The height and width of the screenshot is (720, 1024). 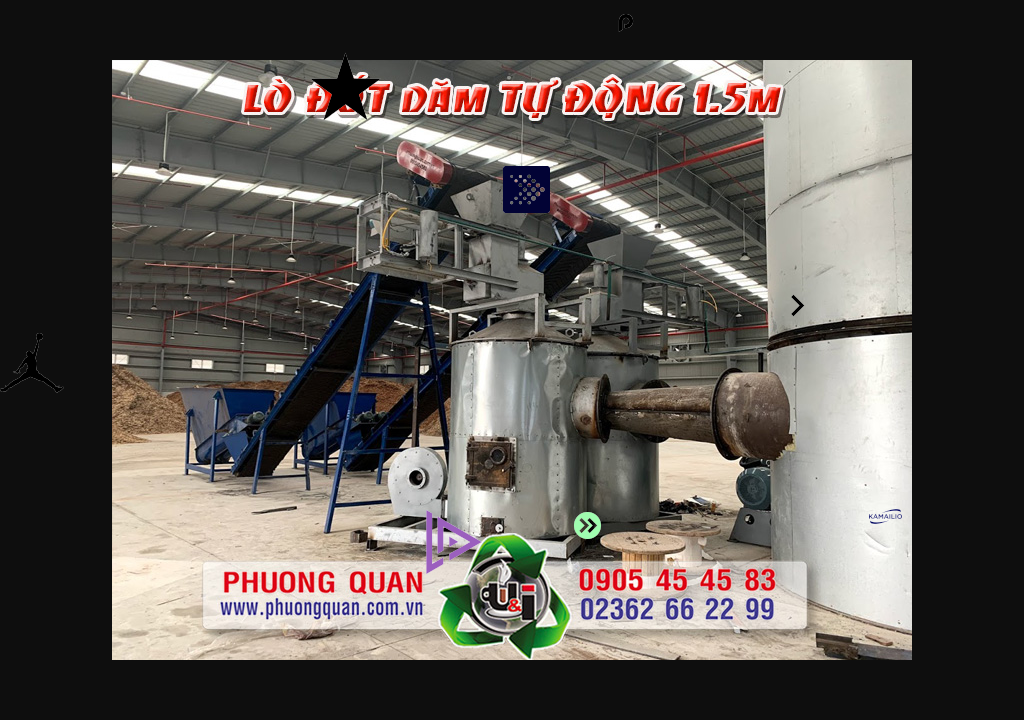 I want to click on presto database logo, so click(x=526, y=189).